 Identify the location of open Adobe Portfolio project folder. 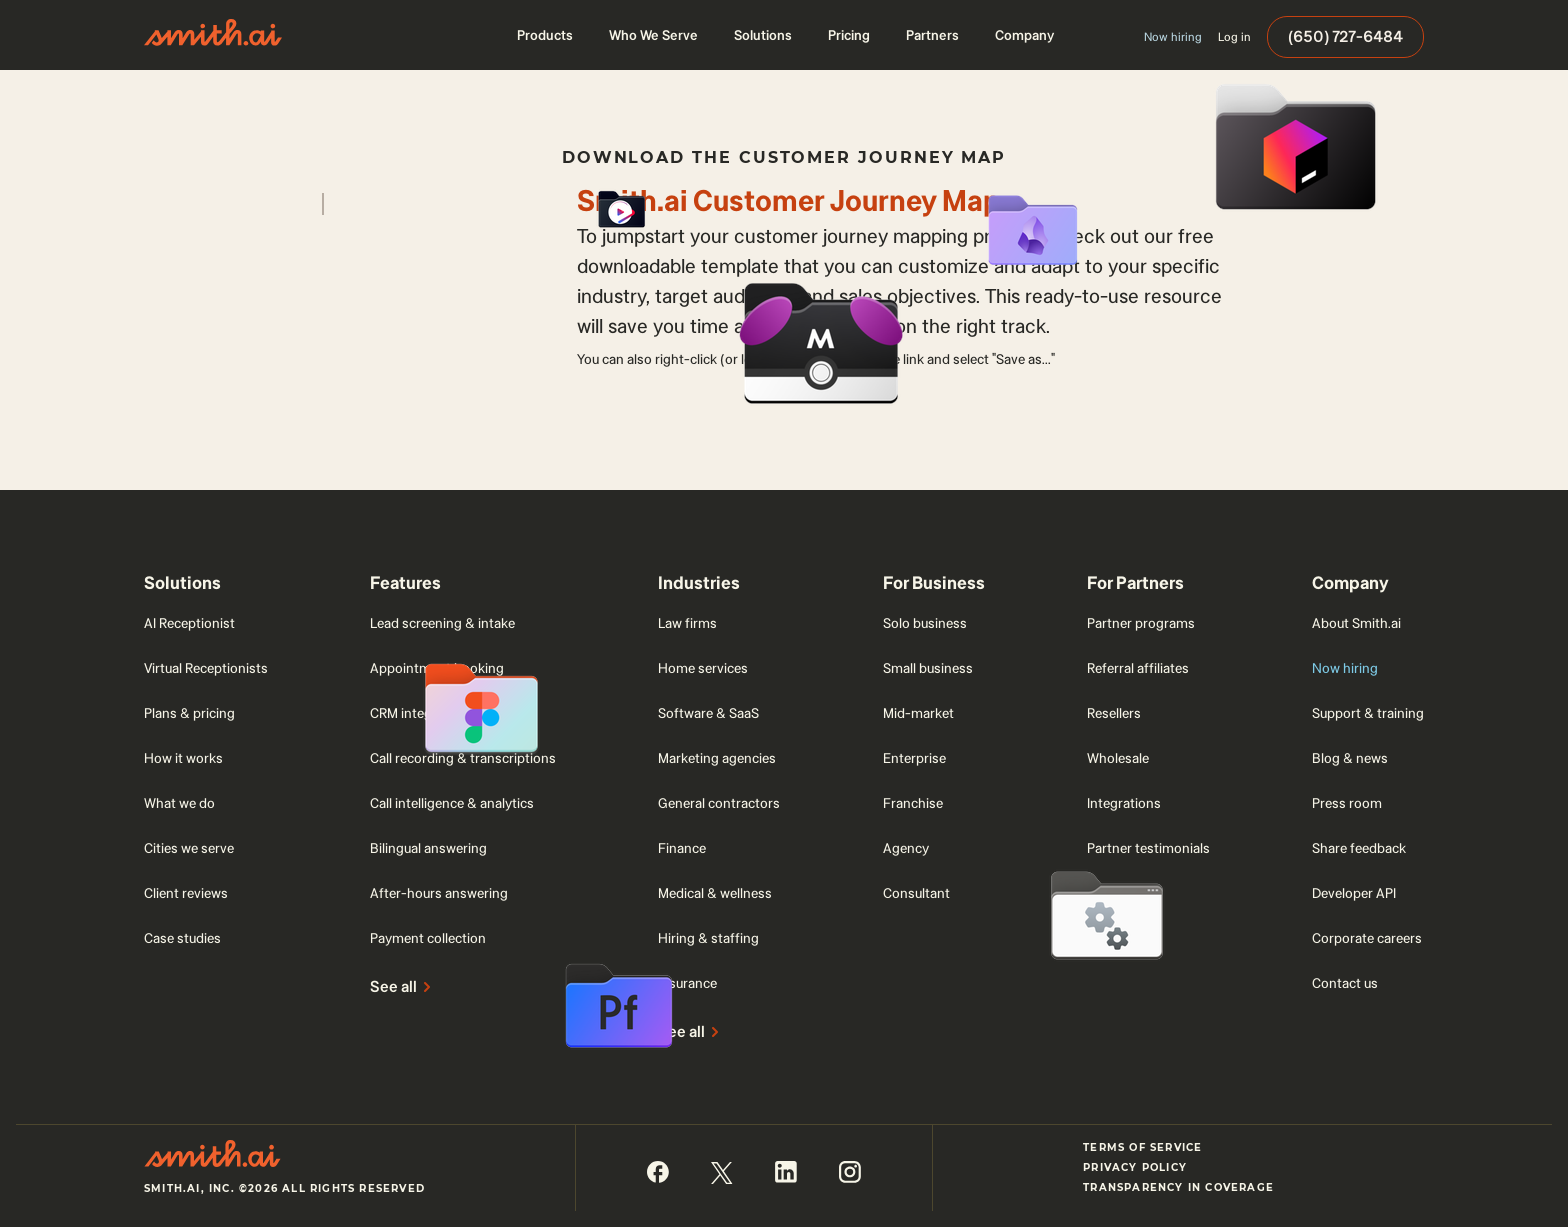
(618, 1008).